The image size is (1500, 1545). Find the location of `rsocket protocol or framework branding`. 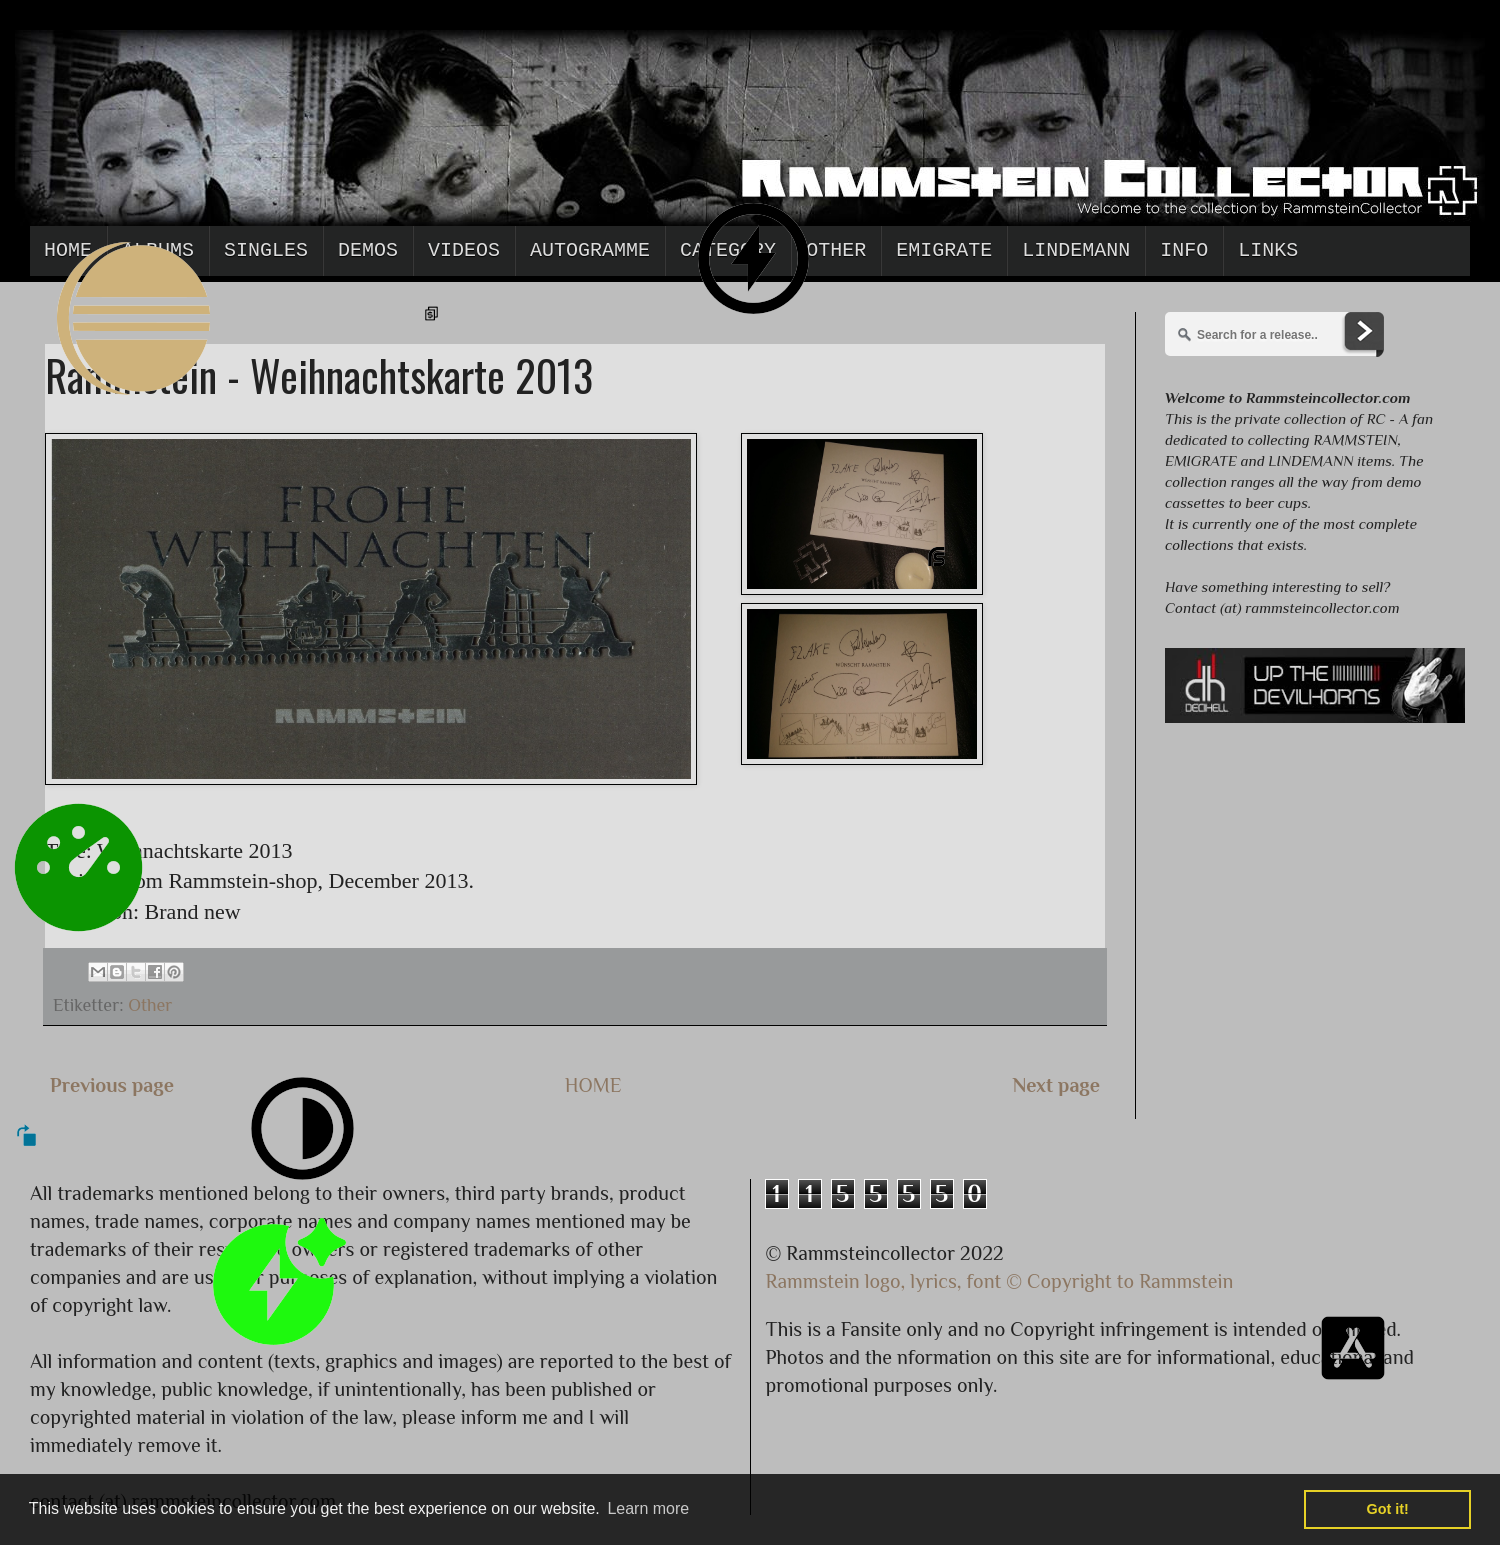

rsocket protocol or framework branding is located at coordinates (936, 556).